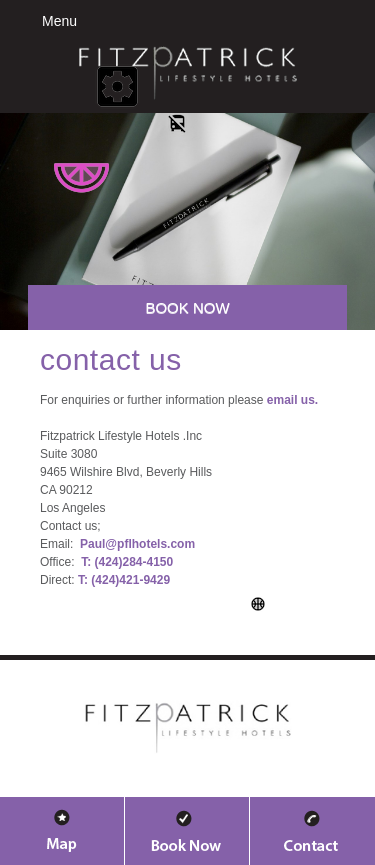 Image resolution: width=375 pixels, height=865 pixels. I want to click on access basketball or sports content, so click(258, 604).